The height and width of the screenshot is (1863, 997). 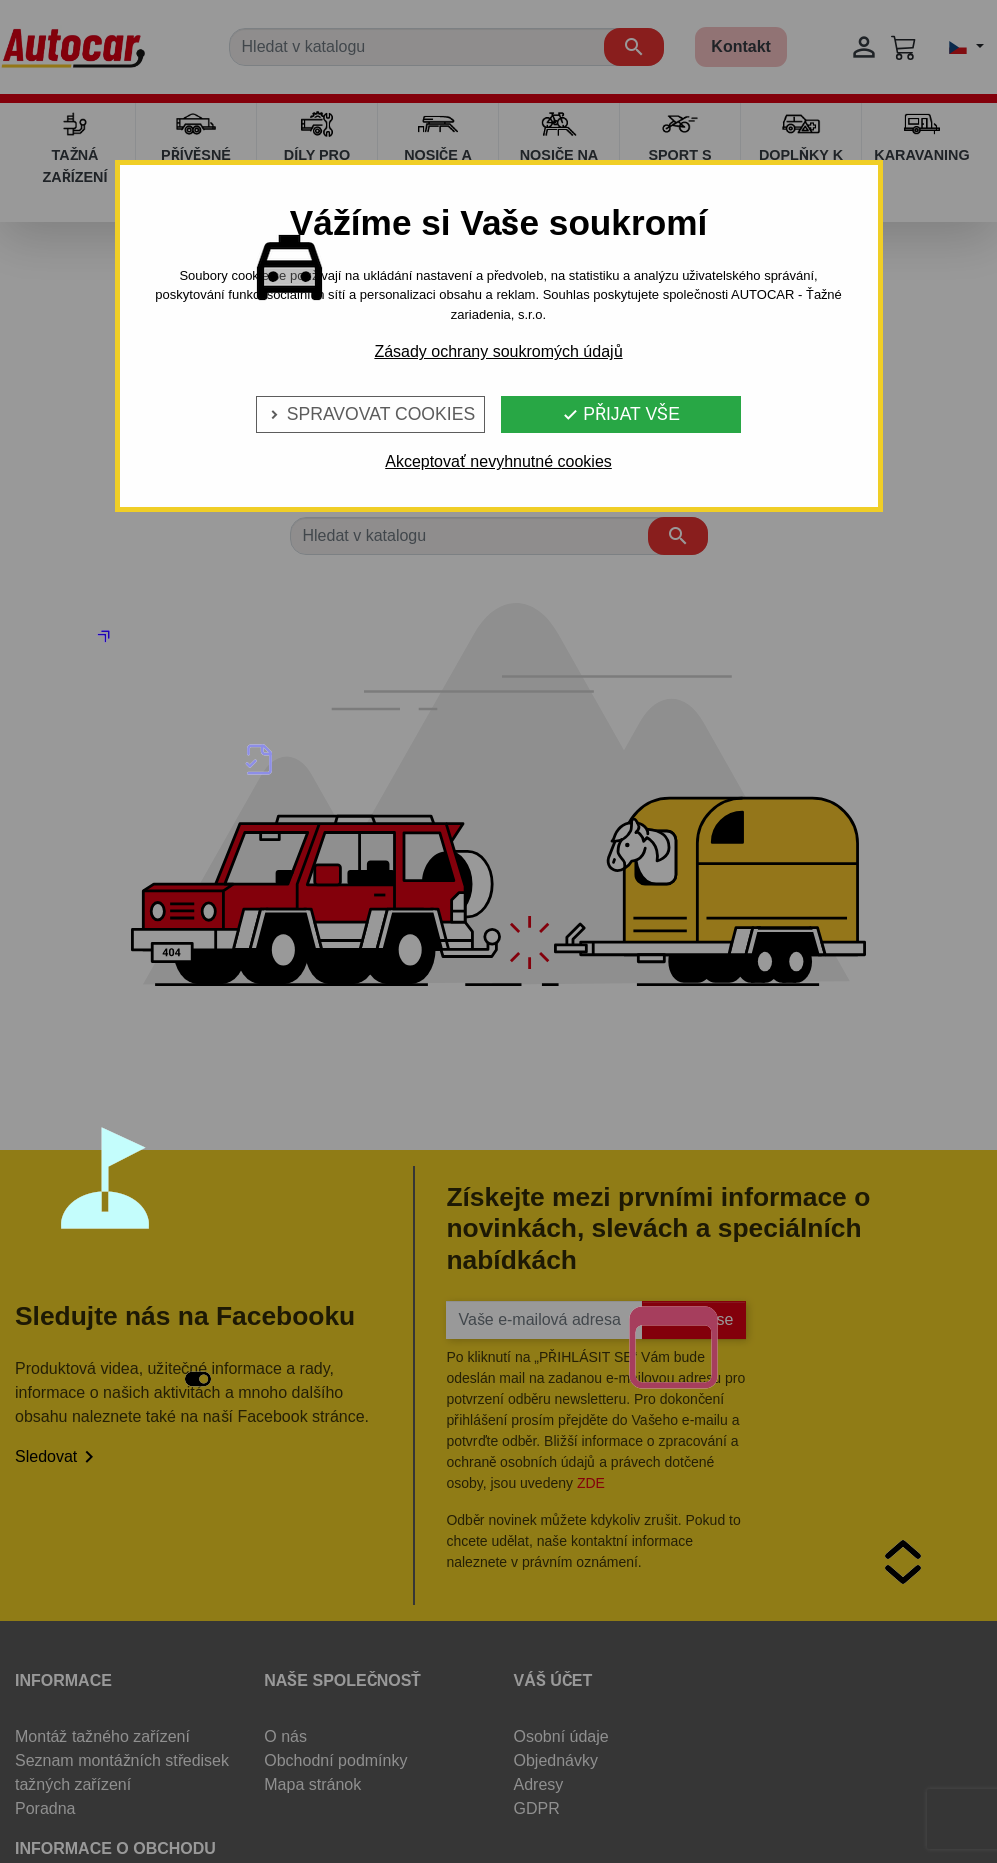 I want to click on expand content to full screen, so click(x=104, y=635).